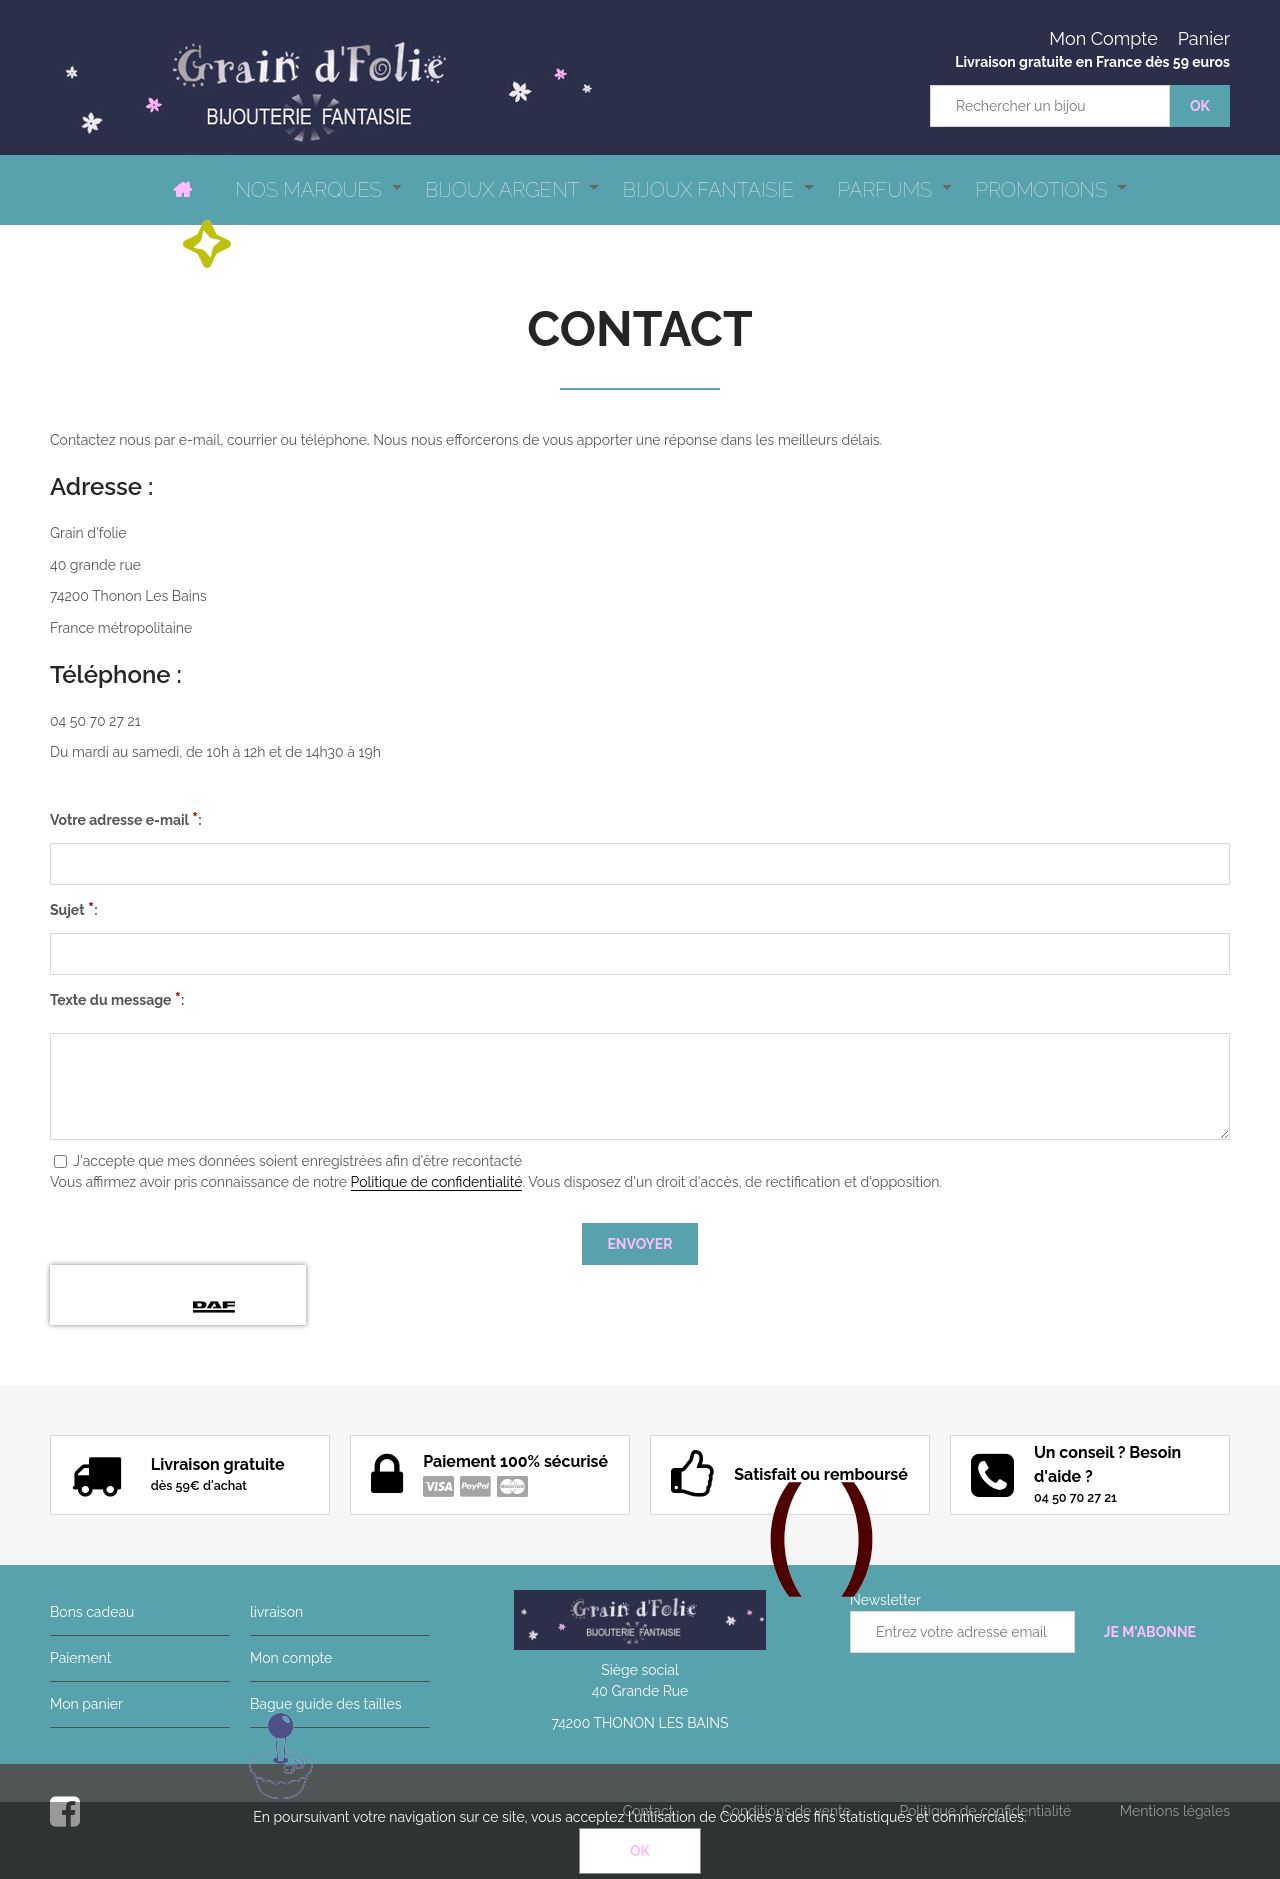 This screenshot has width=1280, height=1879. What do you see at coordinates (214, 1307) in the screenshot?
I see `DAF Trucks company logo` at bounding box center [214, 1307].